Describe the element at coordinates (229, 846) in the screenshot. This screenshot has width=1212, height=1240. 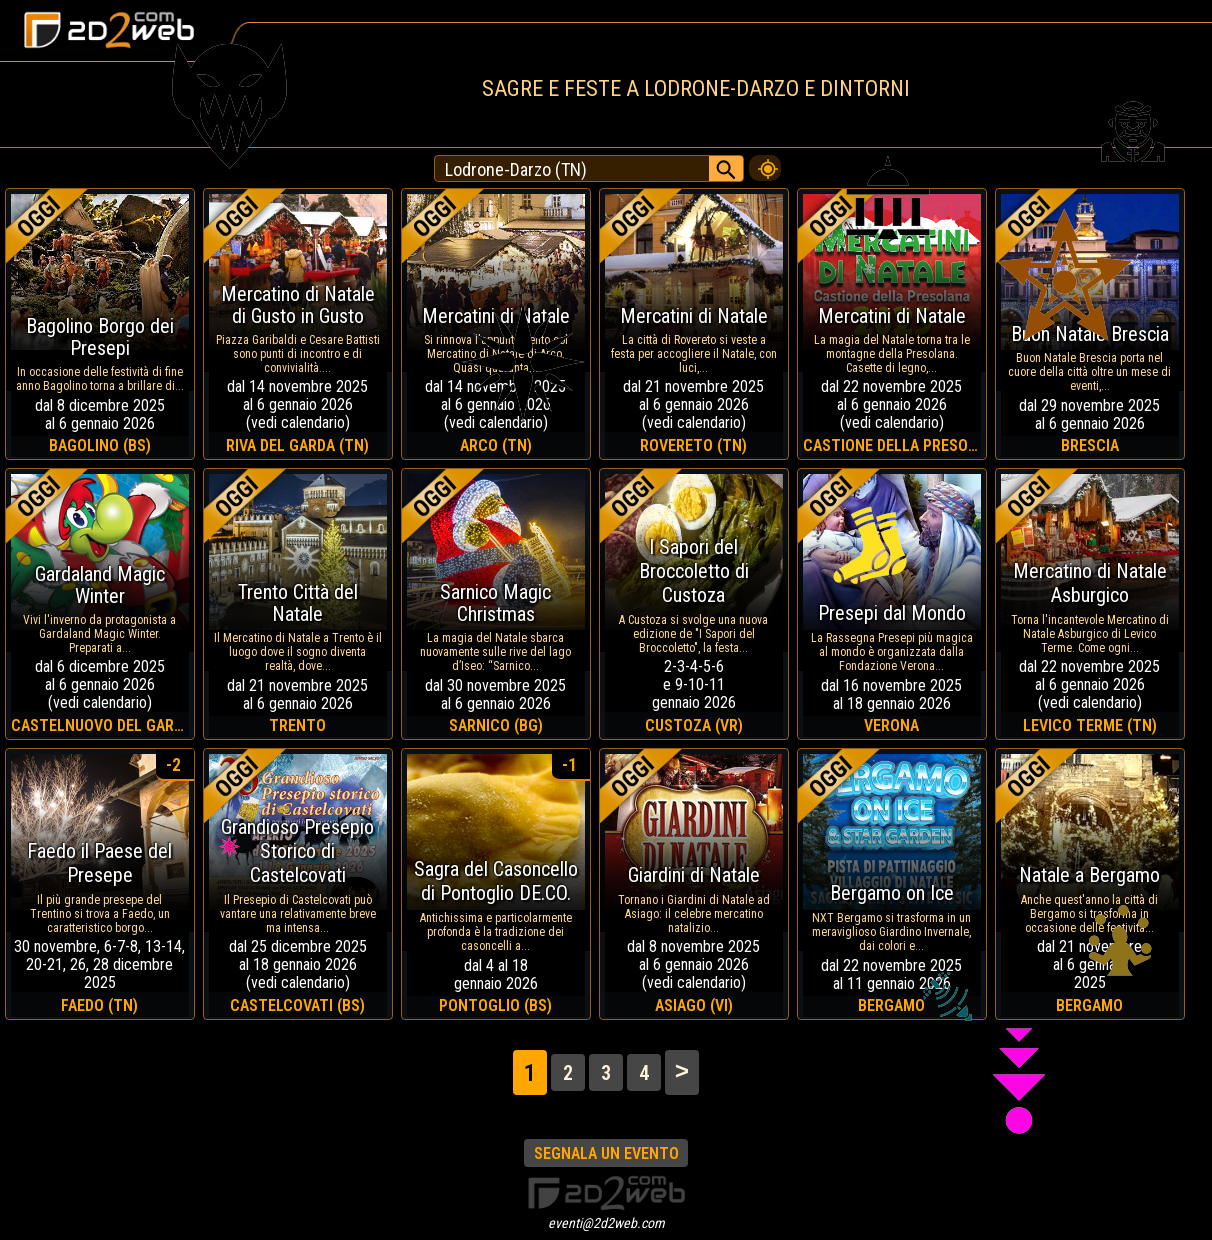
I see `view or set sun-based time settings` at that location.